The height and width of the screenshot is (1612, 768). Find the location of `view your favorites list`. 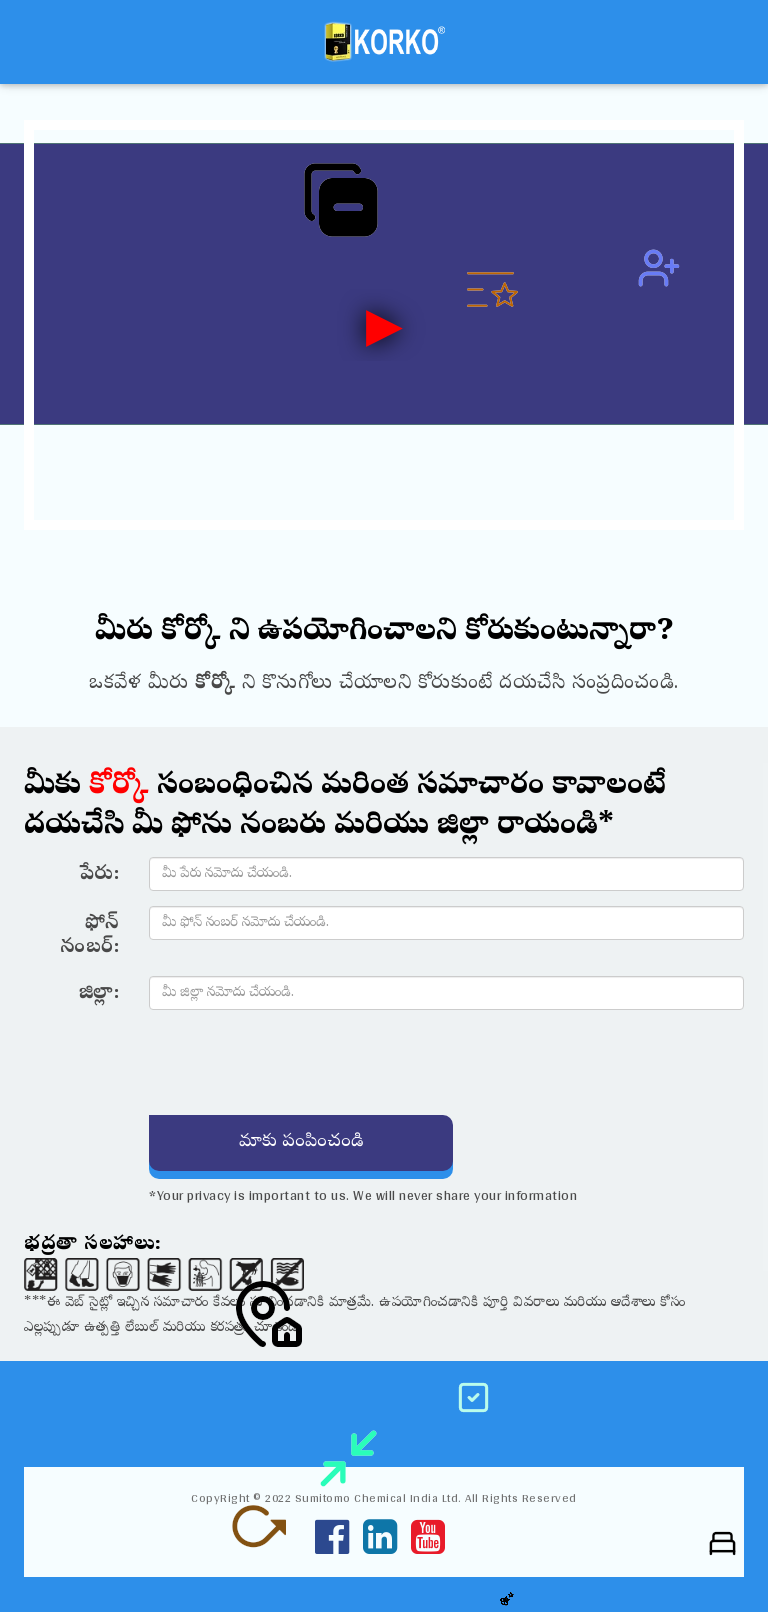

view your favorites list is located at coordinates (490, 289).